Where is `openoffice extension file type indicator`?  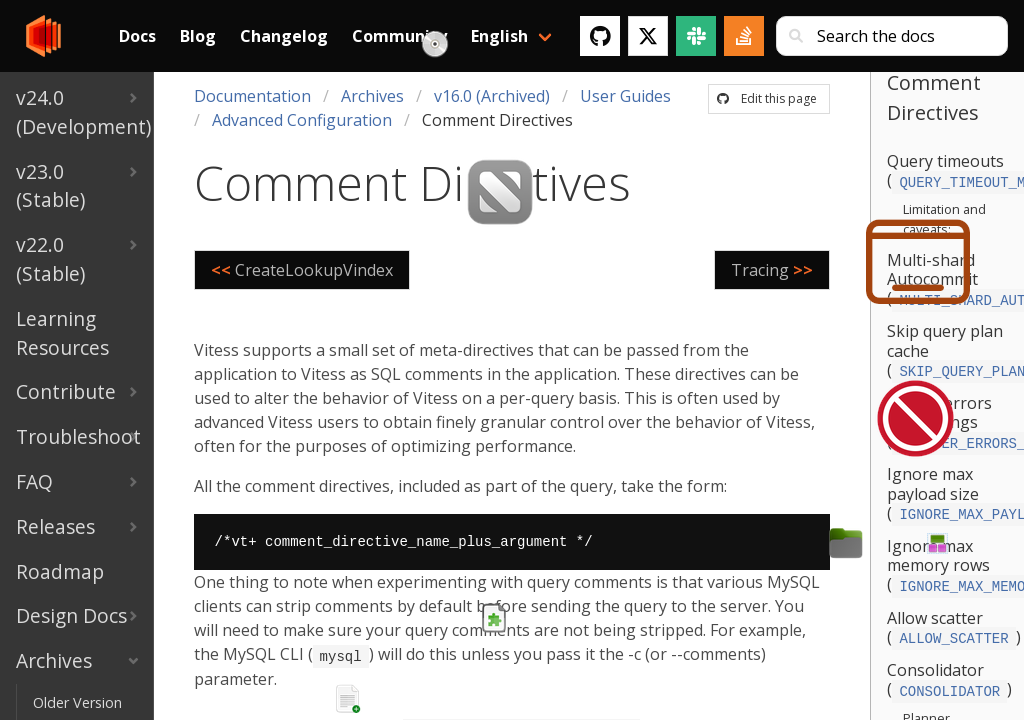
openoffice extension file type indicator is located at coordinates (494, 618).